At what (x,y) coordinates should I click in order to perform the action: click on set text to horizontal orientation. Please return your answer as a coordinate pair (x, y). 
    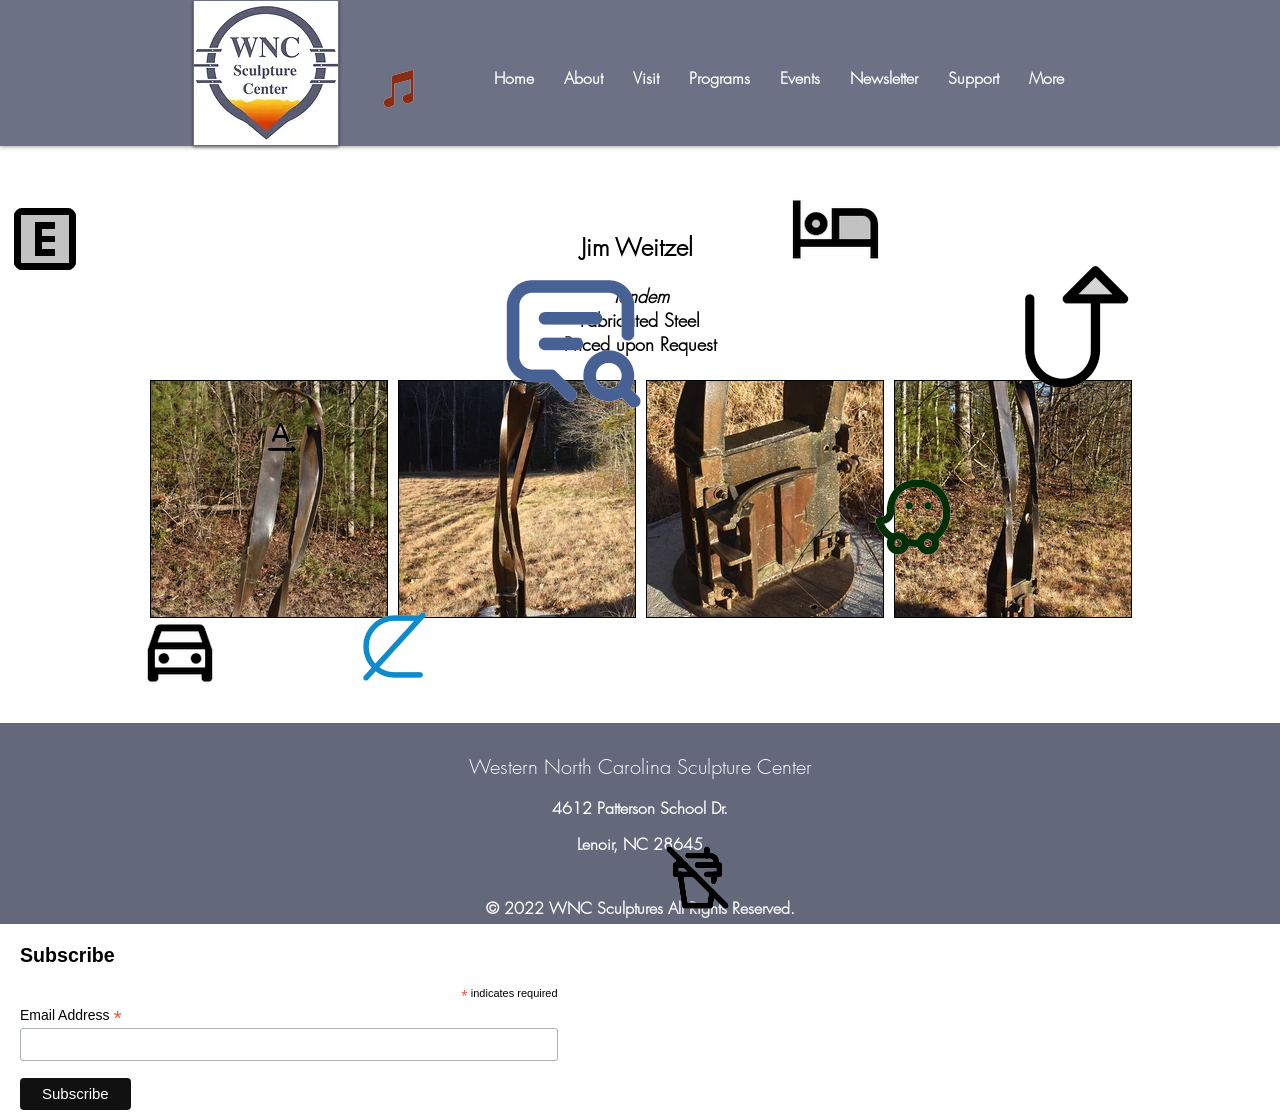
    Looking at the image, I should click on (280, 438).